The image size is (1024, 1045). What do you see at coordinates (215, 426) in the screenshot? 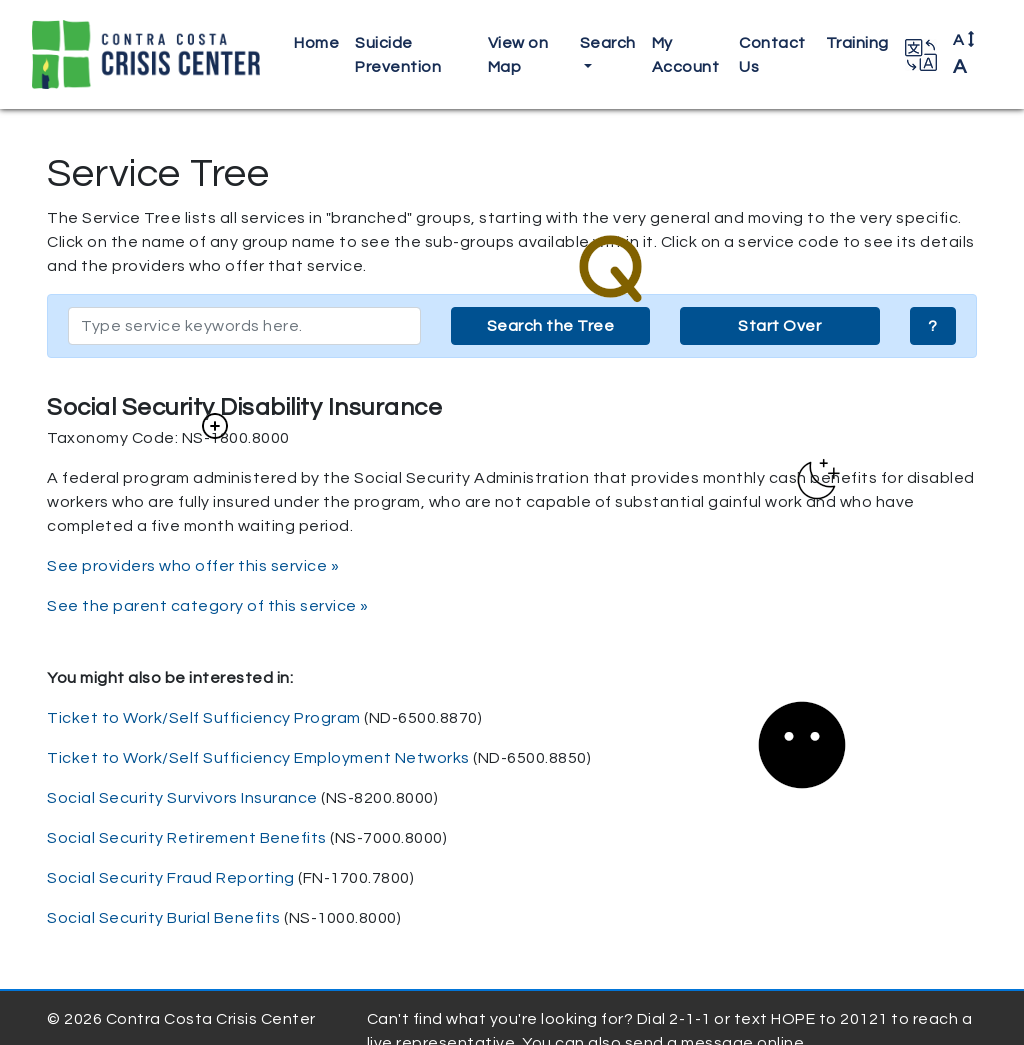
I see `add a new item` at bounding box center [215, 426].